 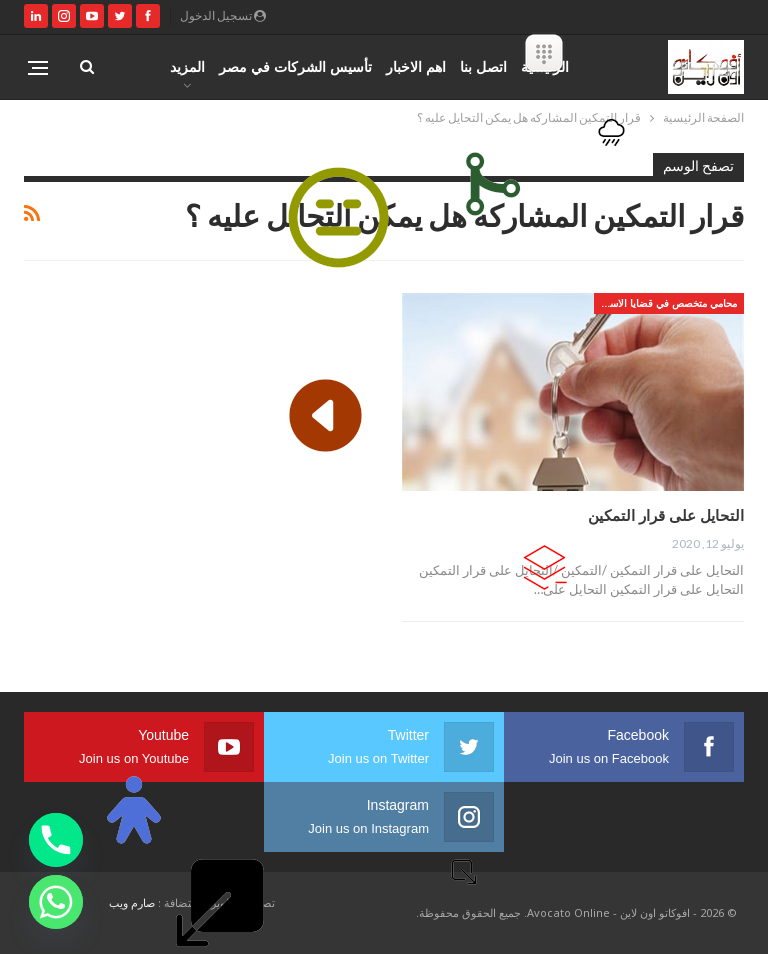 What do you see at coordinates (220, 903) in the screenshot?
I see `collapse or minimize content` at bounding box center [220, 903].